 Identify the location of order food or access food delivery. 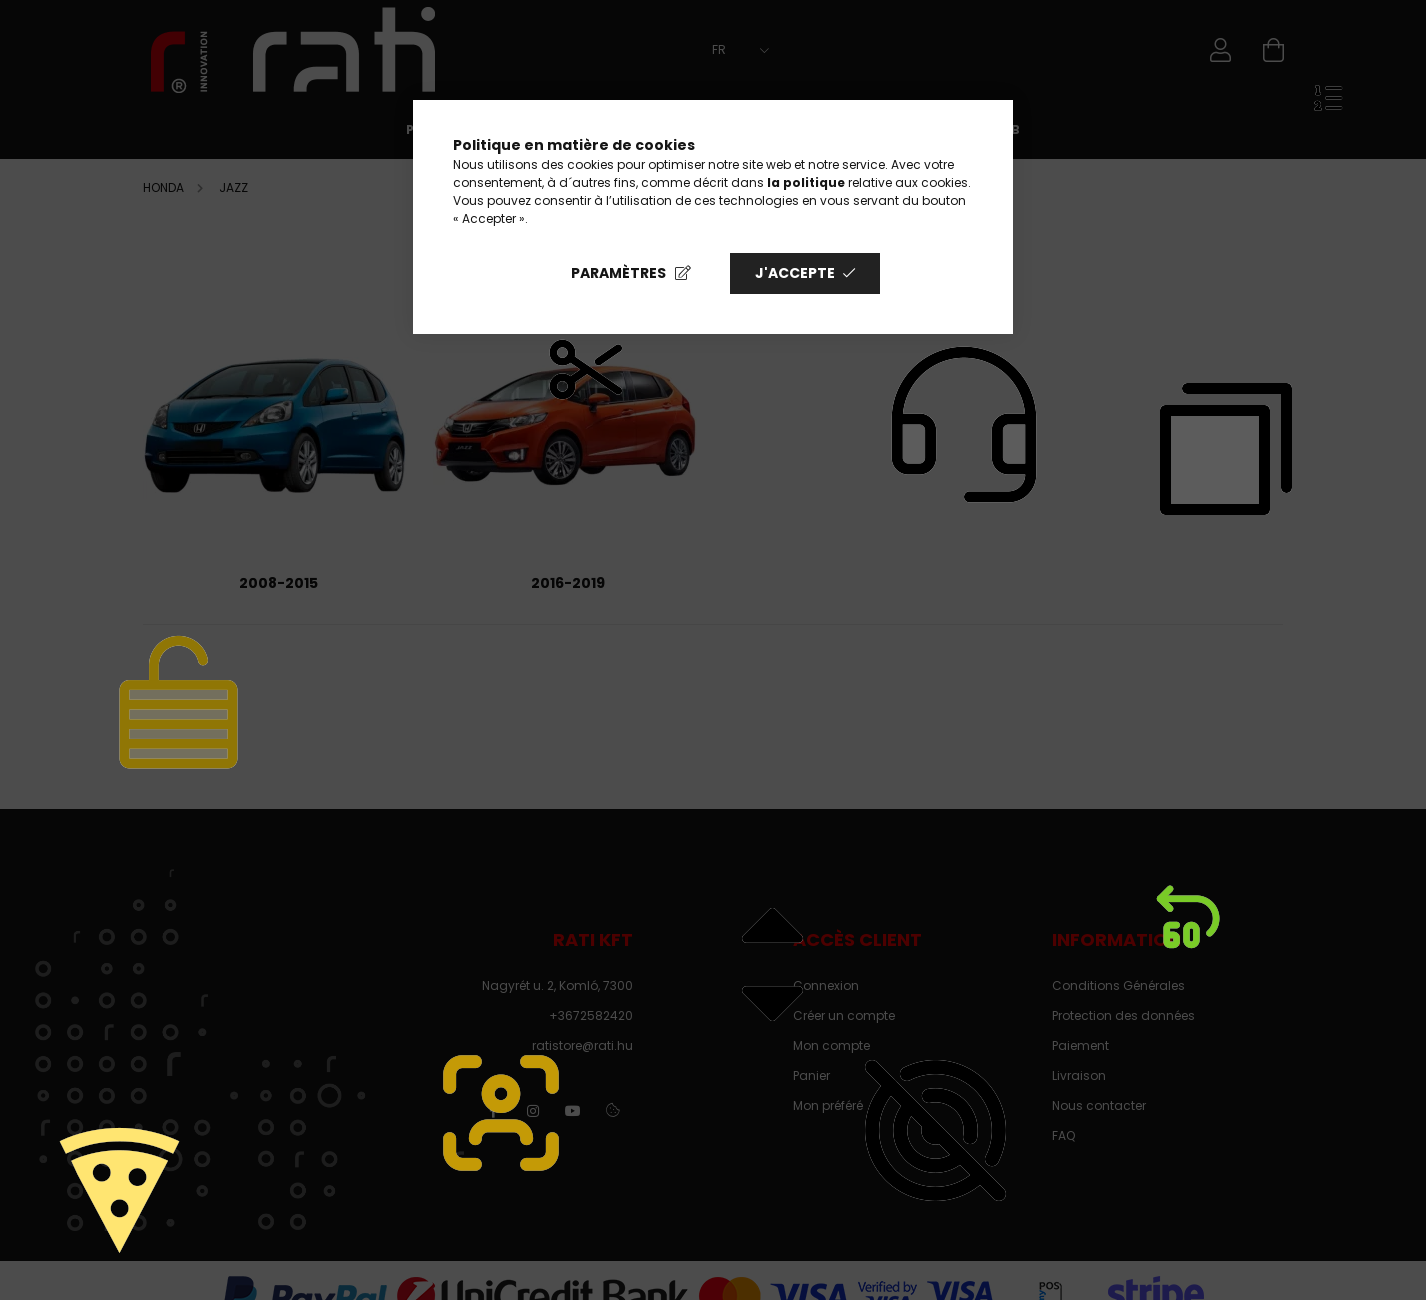
(119, 1190).